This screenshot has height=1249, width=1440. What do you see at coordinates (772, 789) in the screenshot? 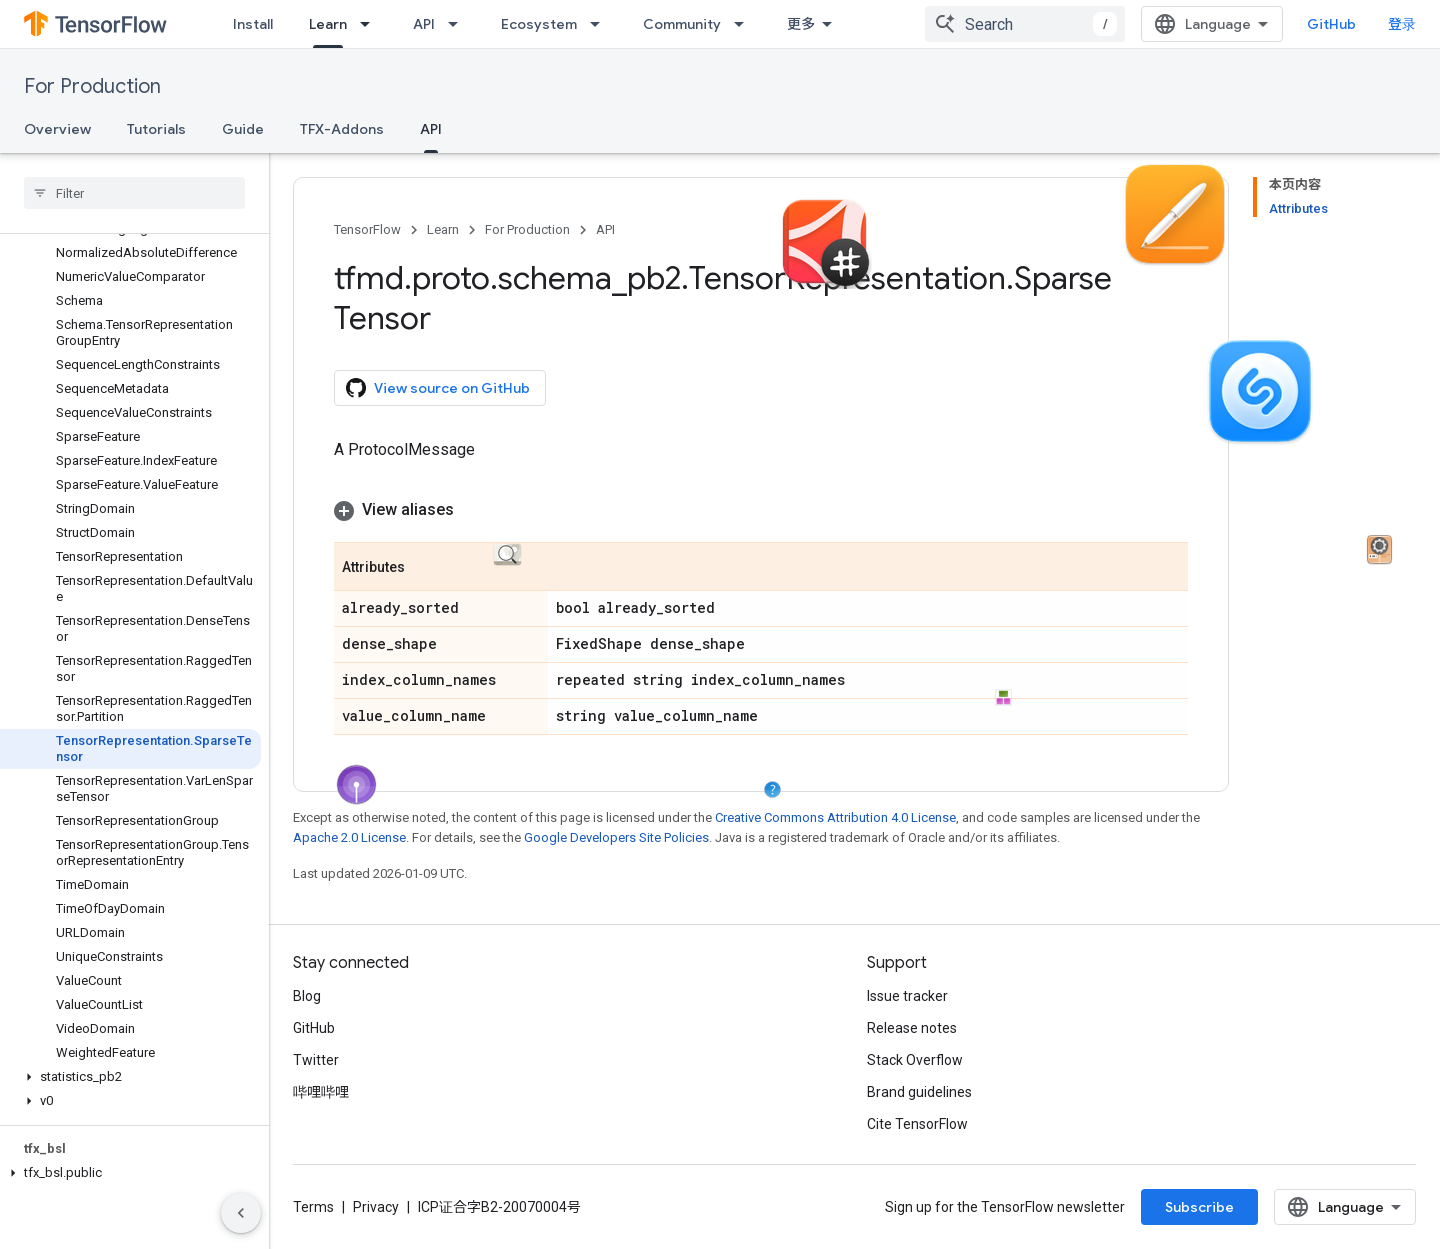
I see `open the help center or documentation` at bounding box center [772, 789].